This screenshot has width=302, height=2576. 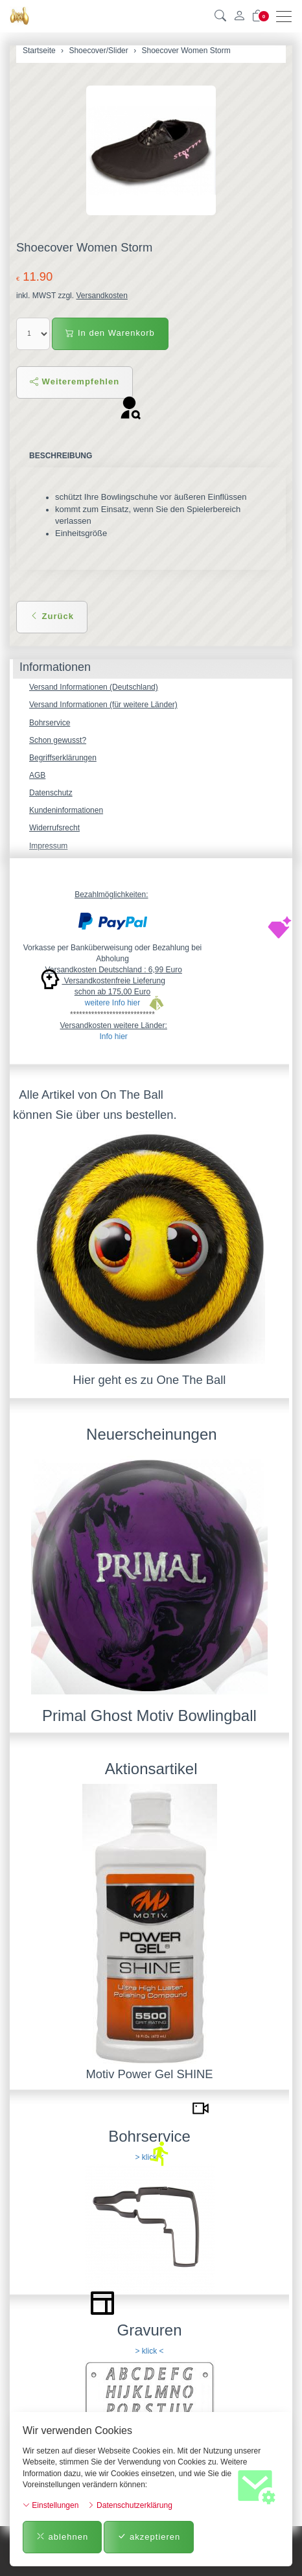 What do you see at coordinates (102, 2303) in the screenshot?
I see `change page layout options` at bounding box center [102, 2303].